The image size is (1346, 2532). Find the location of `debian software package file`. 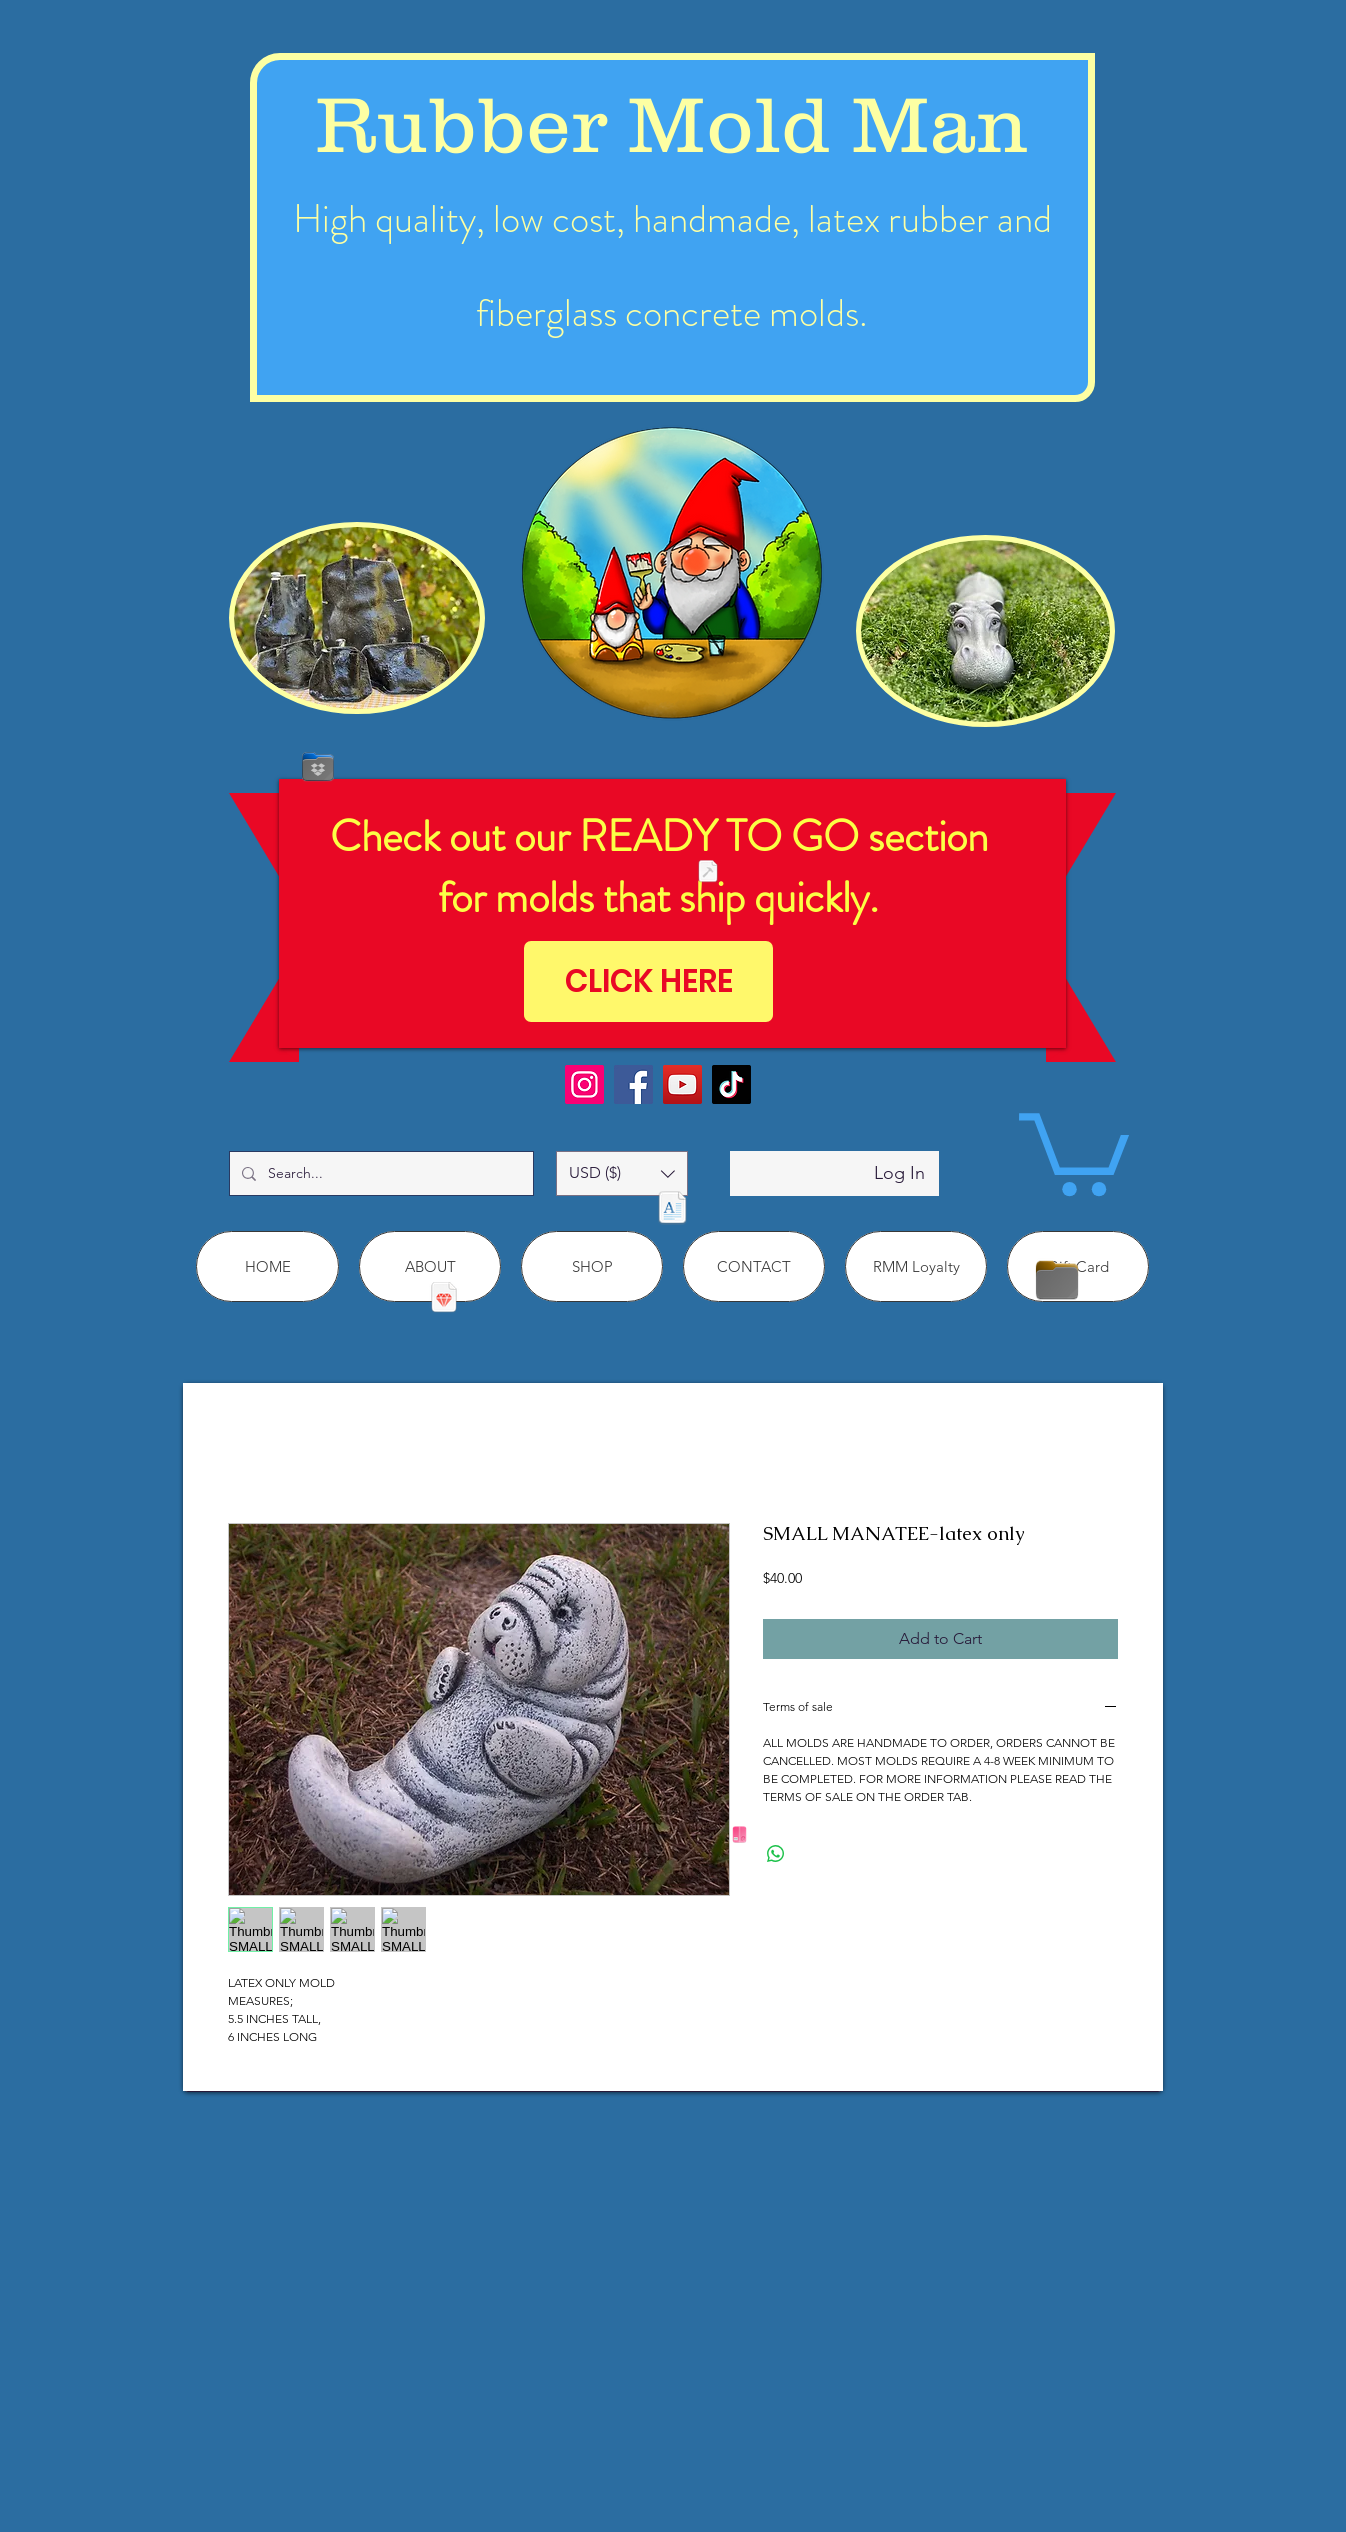

debian software package file is located at coordinates (739, 1834).